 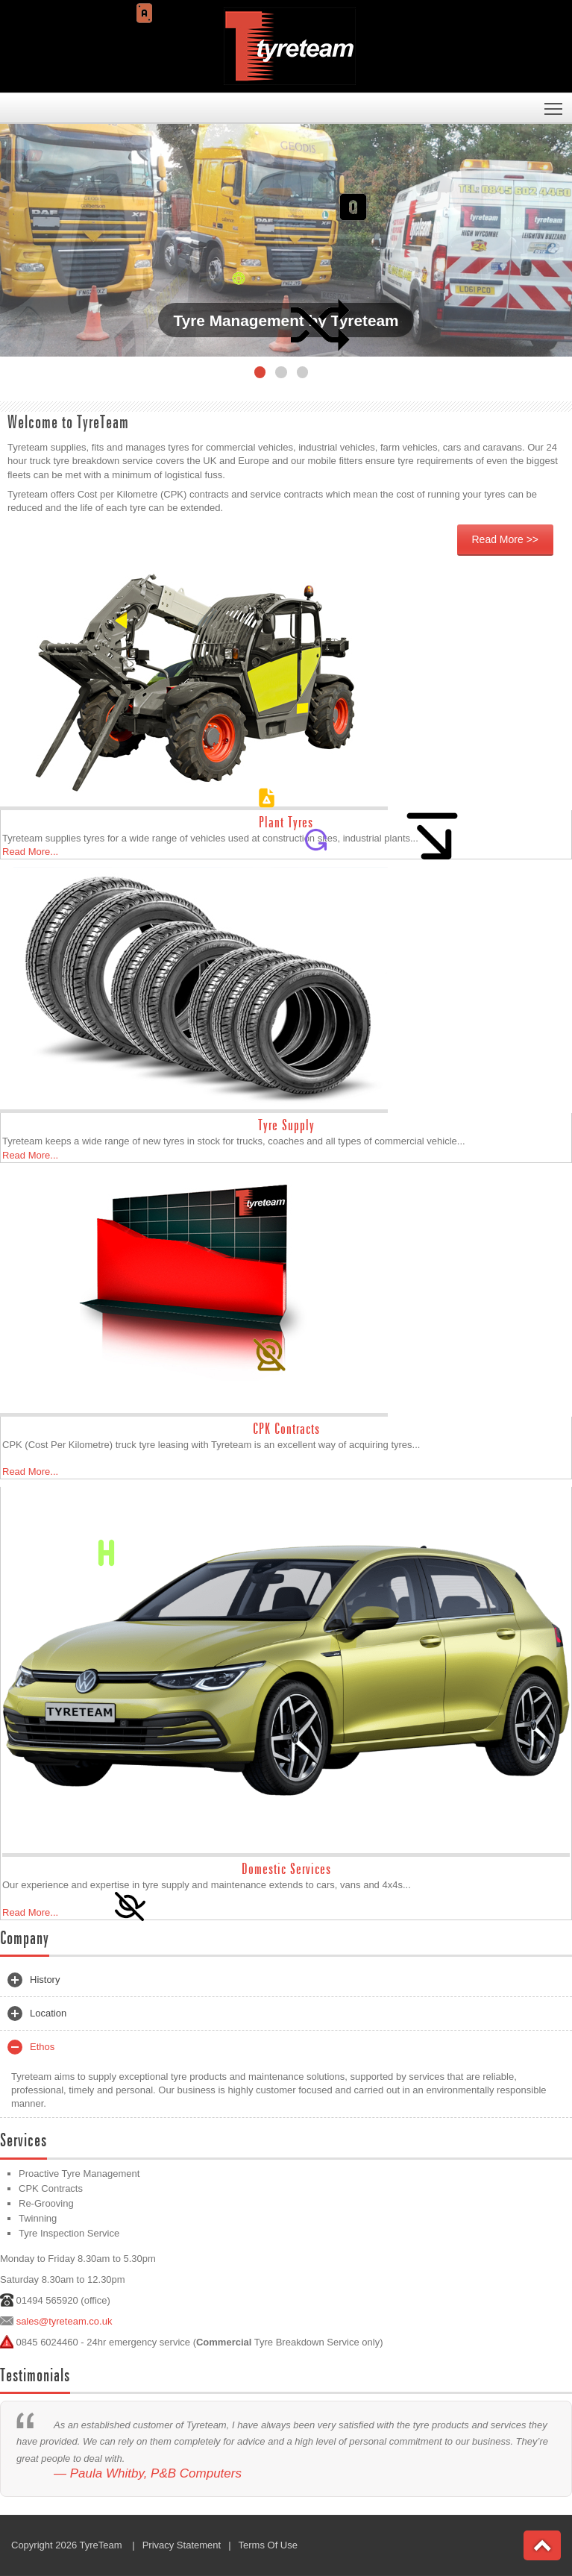 What do you see at coordinates (320, 325) in the screenshot?
I see `shuffle playlist or queue order` at bounding box center [320, 325].